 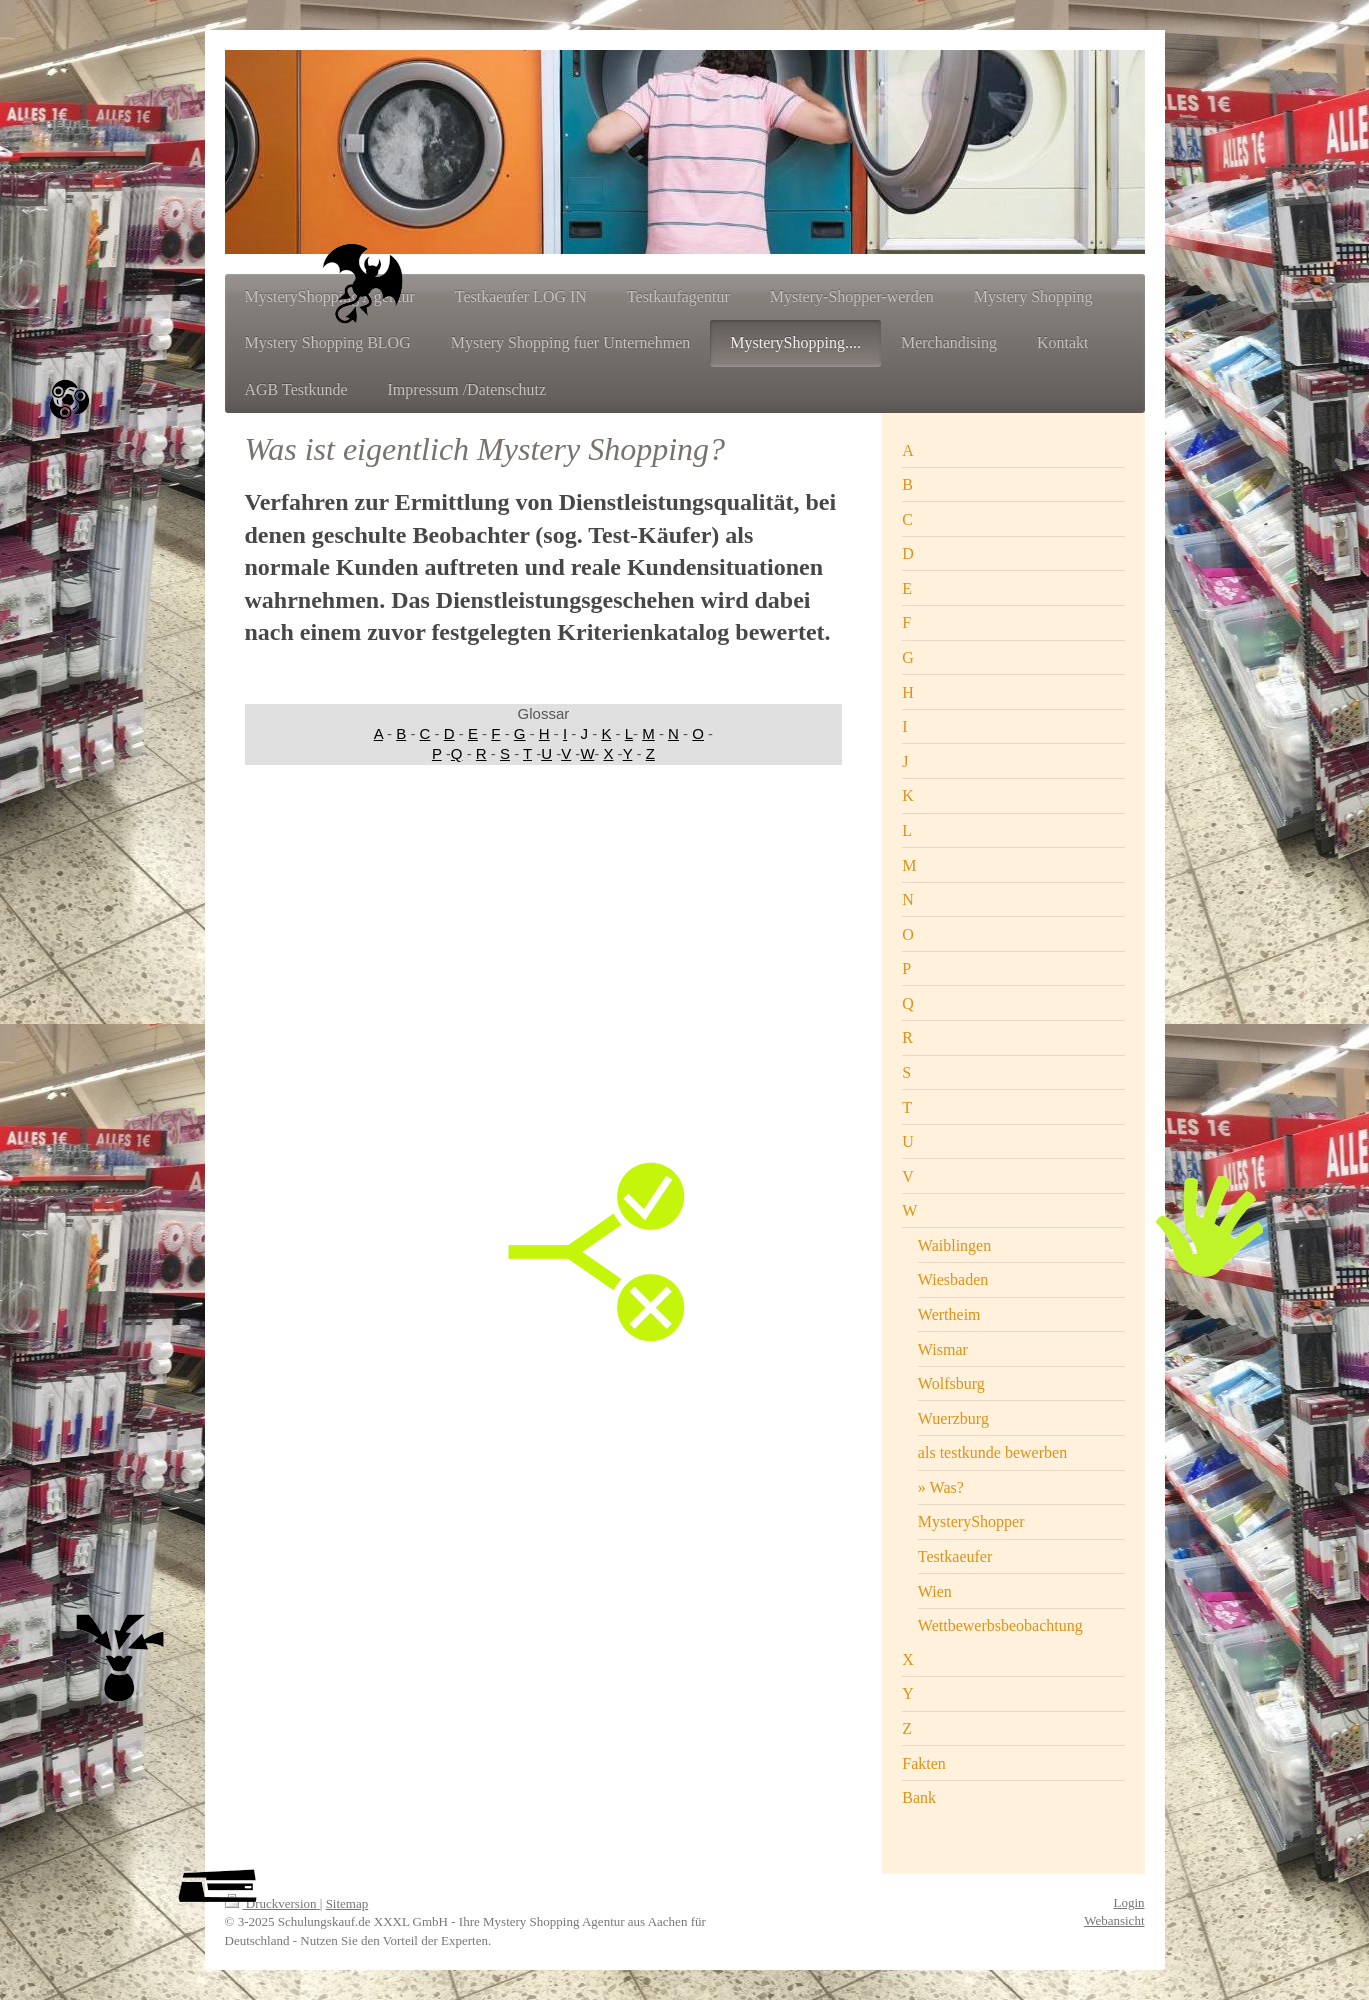 What do you see at coordinates (69, 399) in the screenshot?
I see `represents balance or harmony in gameplay` at bounding box center [69, 399].